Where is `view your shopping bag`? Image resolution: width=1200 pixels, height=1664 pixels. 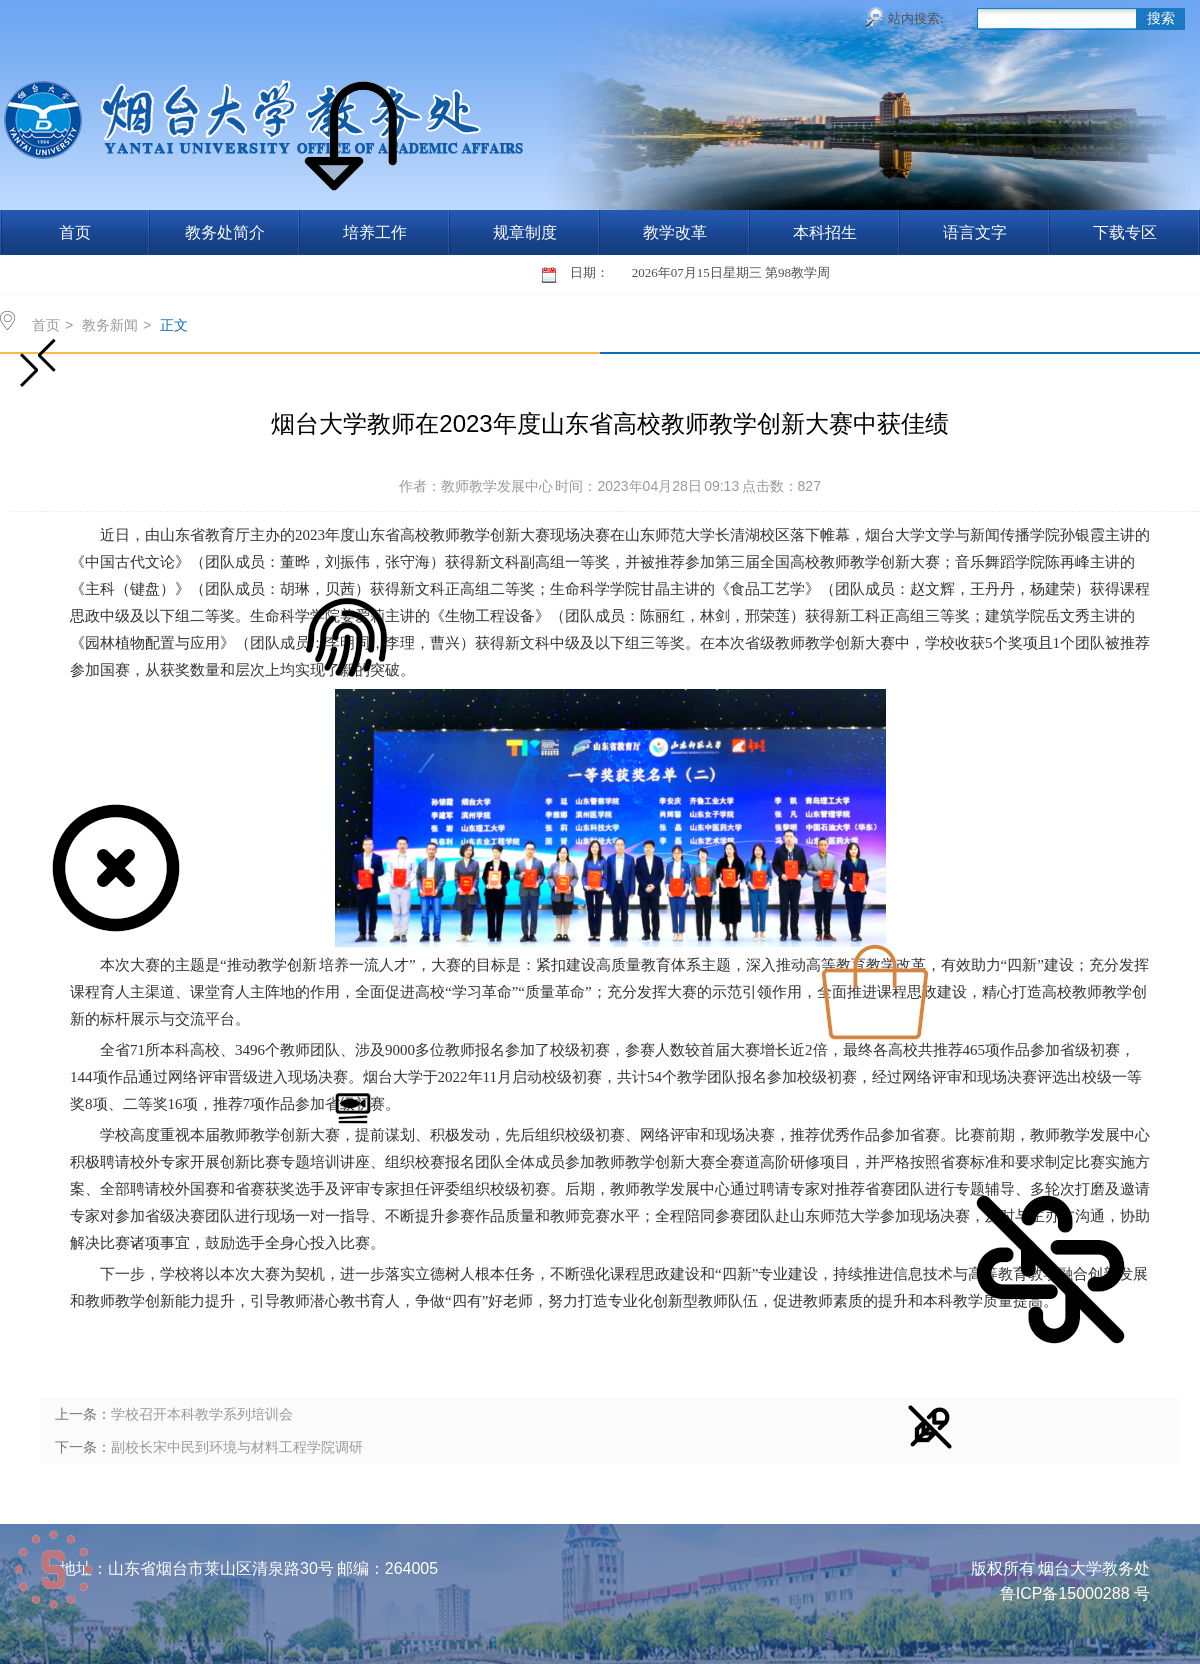
view your shopping bag is located at coordinates (875, 998).